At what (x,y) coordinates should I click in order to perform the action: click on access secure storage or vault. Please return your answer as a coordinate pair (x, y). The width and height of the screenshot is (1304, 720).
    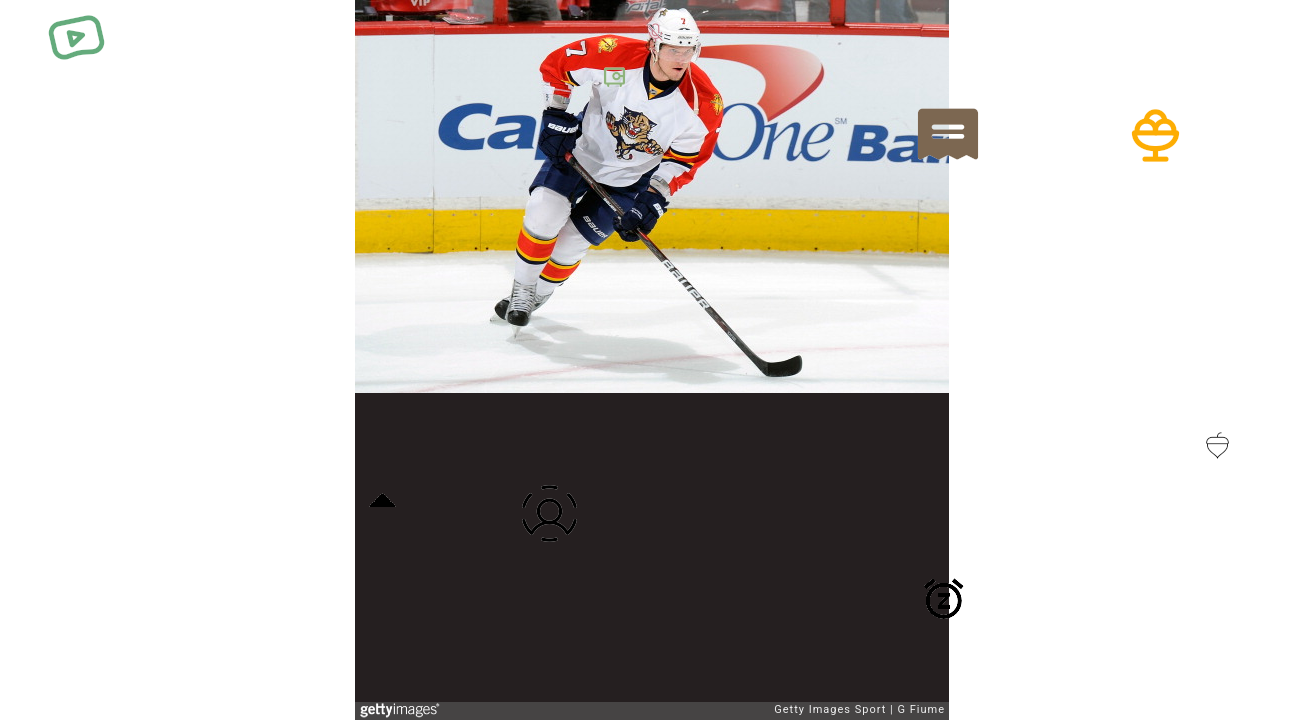
    Looking at the image, I should click on (614, 76).